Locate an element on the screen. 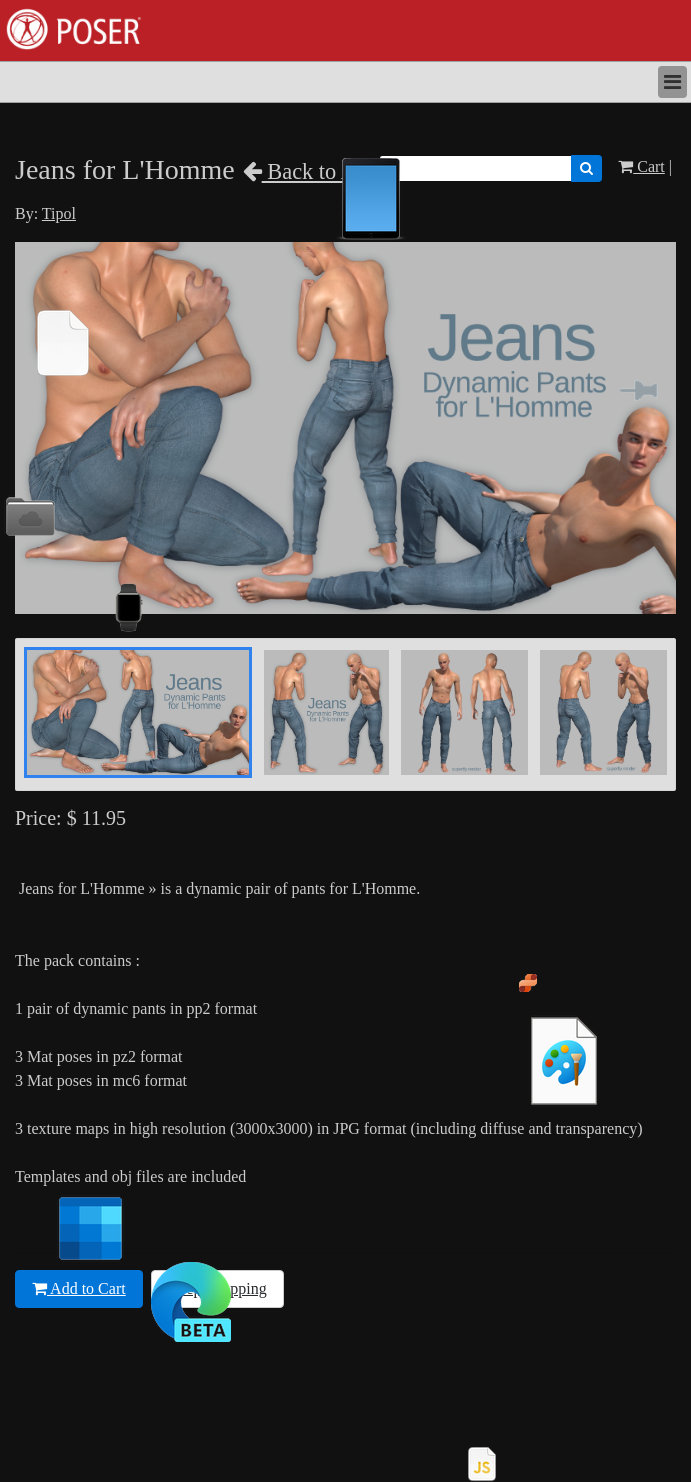 The height and width of the screenshot is (1482, 691). launch microsoft edge beta browser is located at coordinates (191, 1302).